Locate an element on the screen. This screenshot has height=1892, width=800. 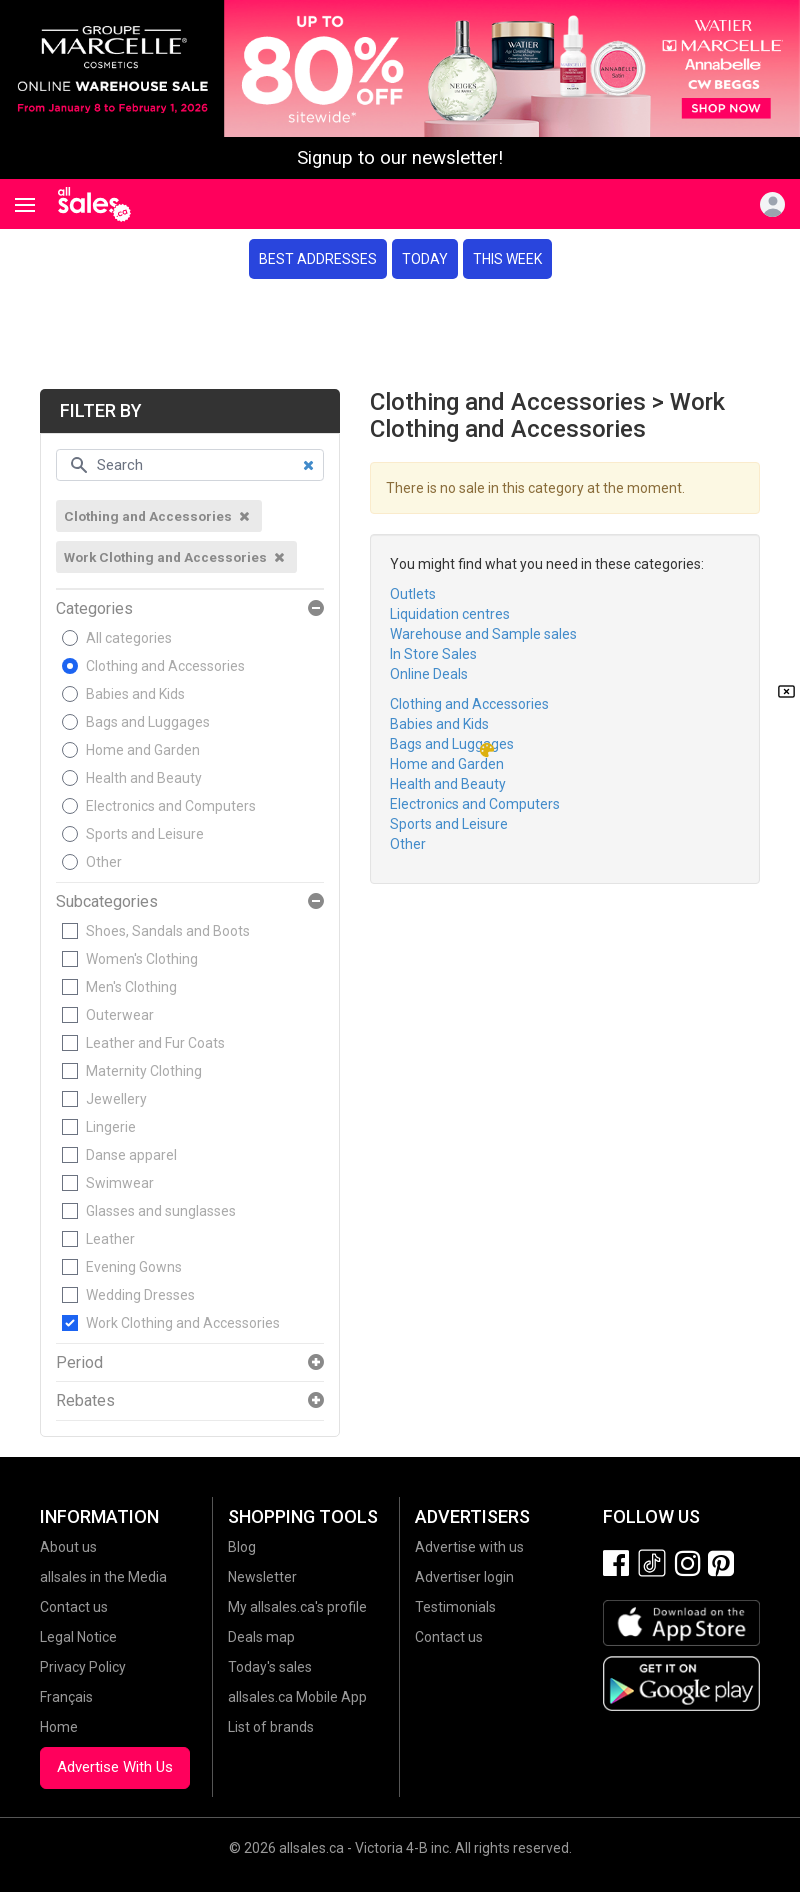
close or dismiss a modal window is located at coordinates (786, 691).